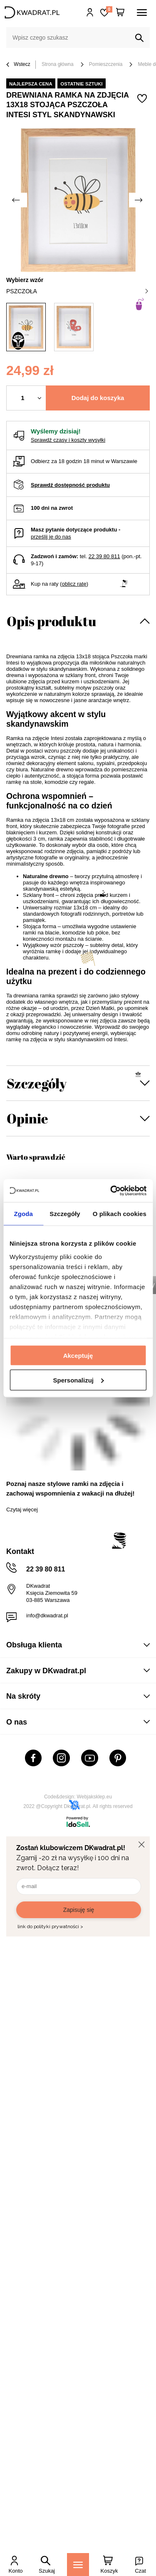 This screenshot has width=156, height=2576. Describe the element at coordinates (124, 583) in the screenshot. I see `toggle desk lamp or reading light` at that location.